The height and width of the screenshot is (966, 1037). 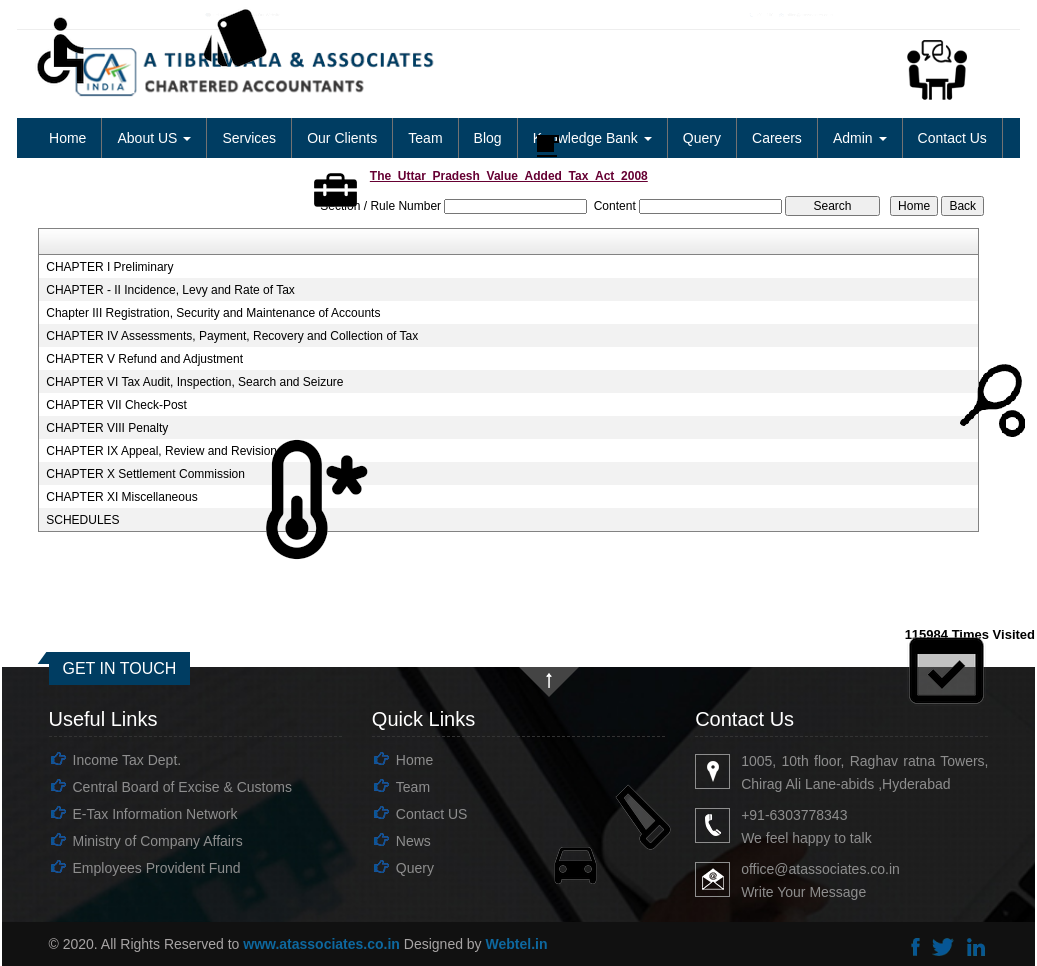 What do you see at coordinates (992, 400) in the screenshot?
I see `access tennis or racket sports features` at bounding box center [992, 400].